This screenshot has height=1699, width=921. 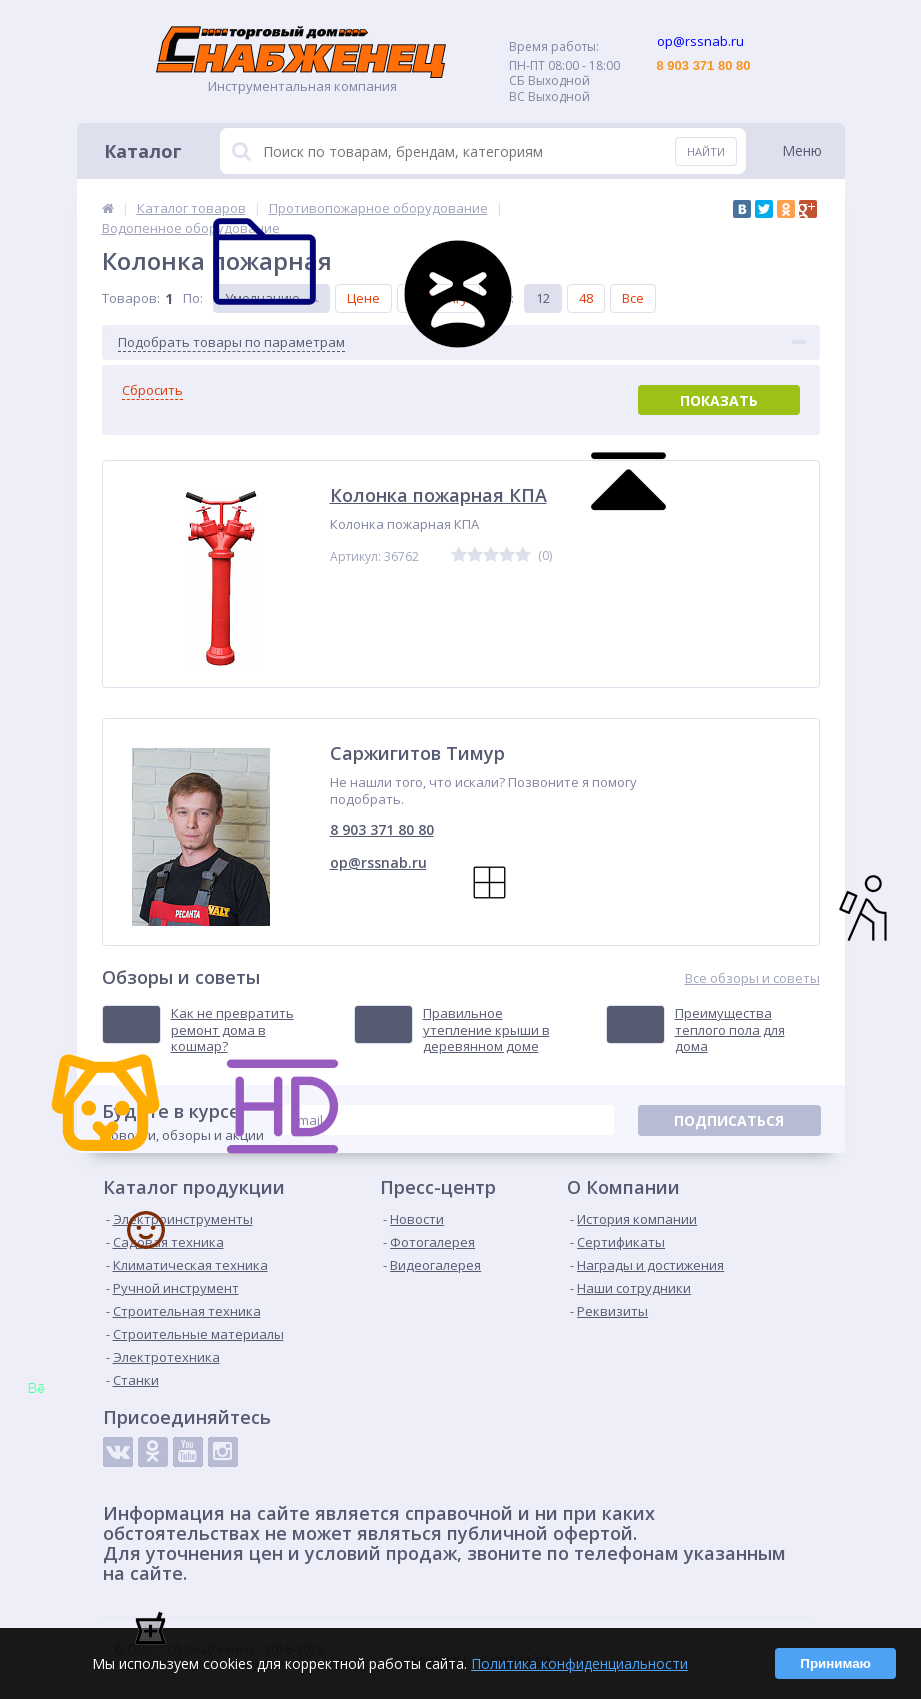 What do you see at coordinates (264, 261) in the screenshot?
I see `open folder to view files` at bounding box center [264, 261].